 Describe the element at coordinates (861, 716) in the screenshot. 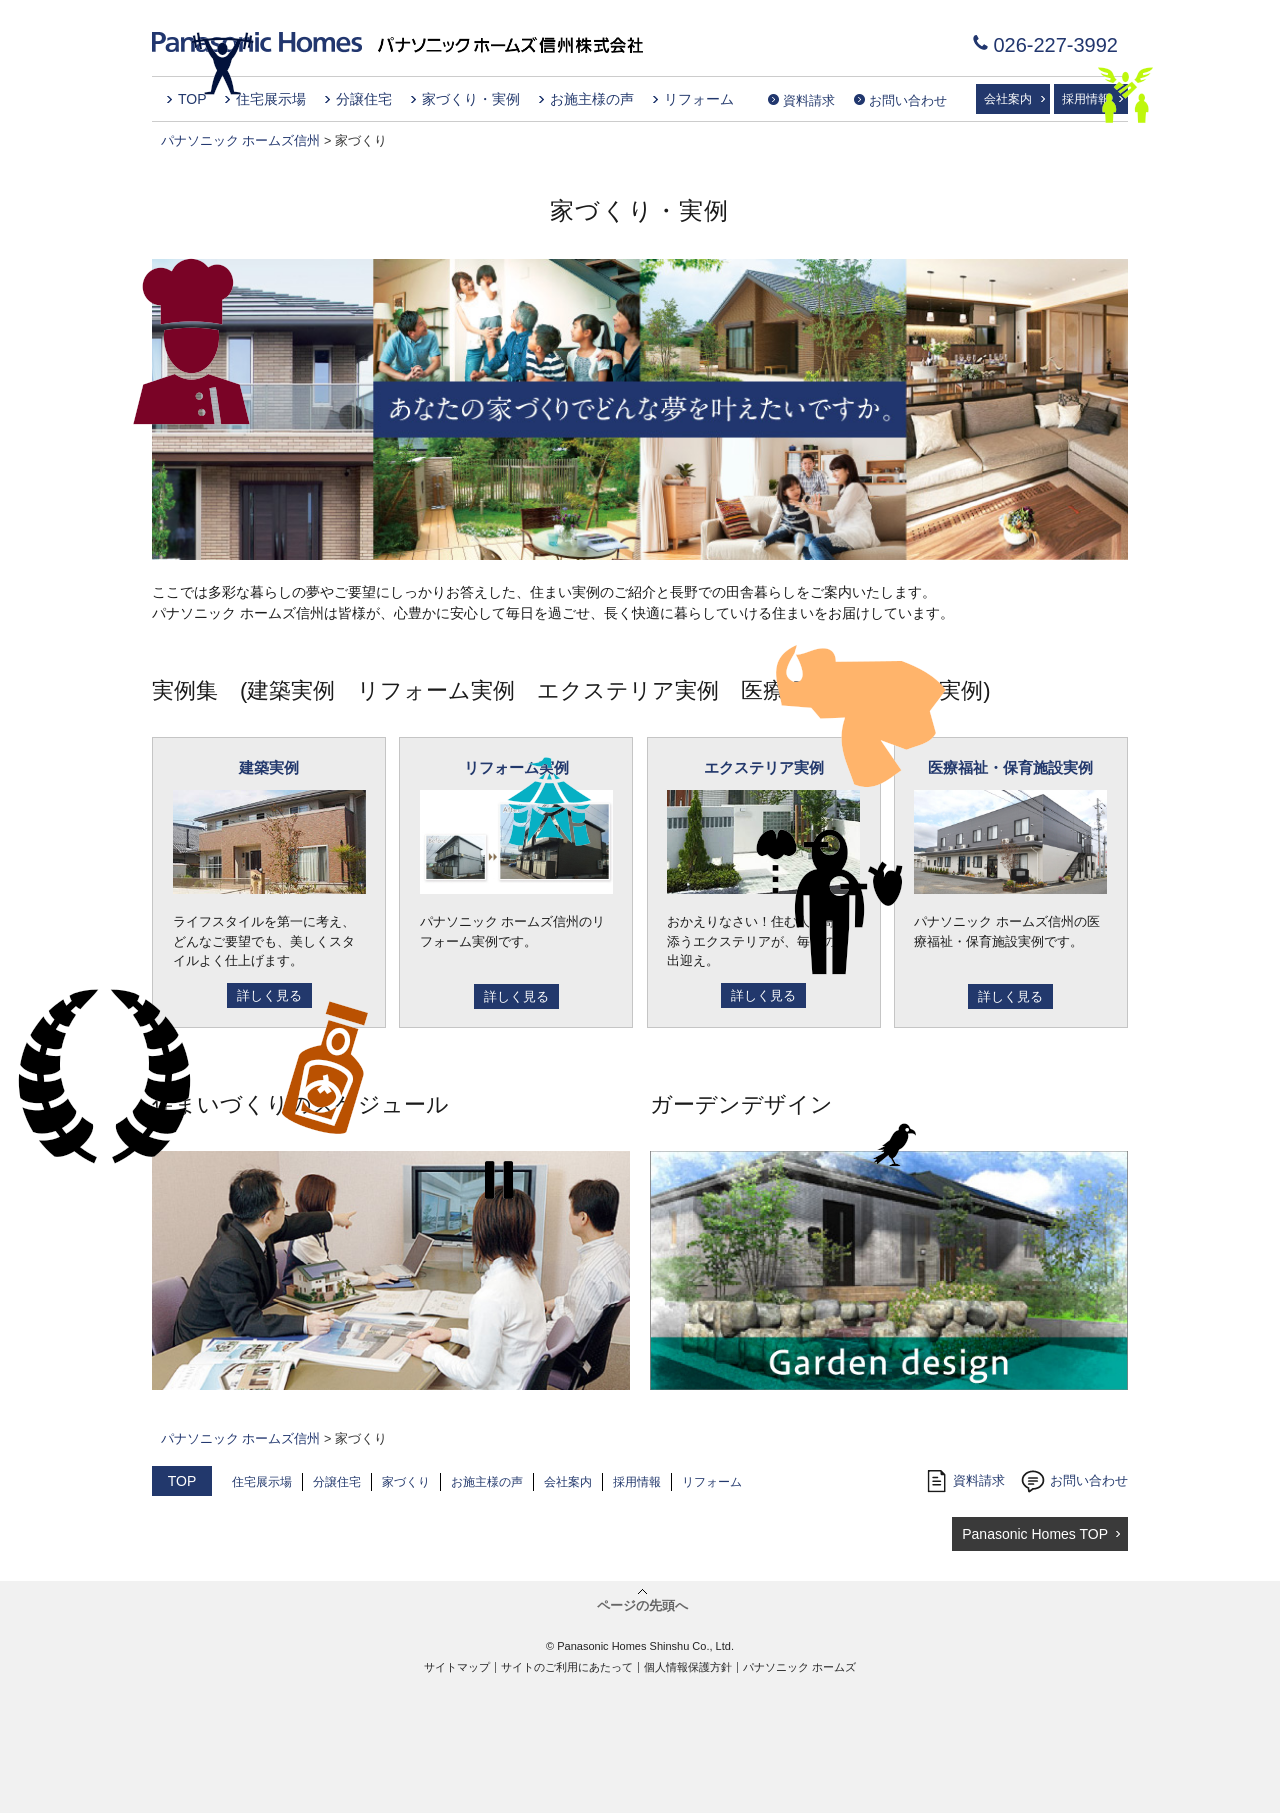

I see `select venezuela as your country or region` at that location.